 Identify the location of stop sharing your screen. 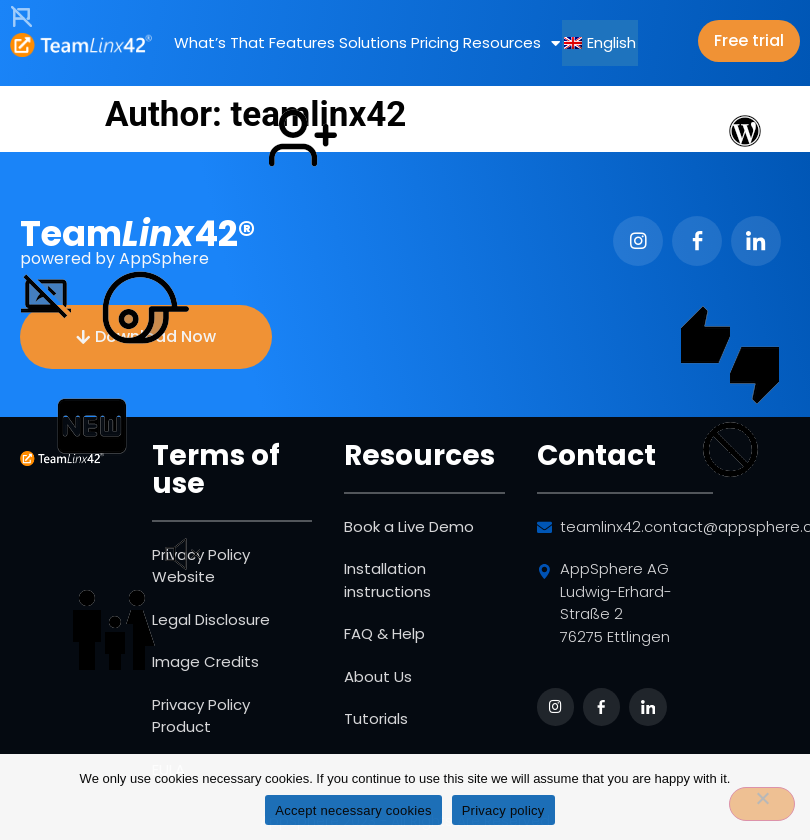
(46, 296).